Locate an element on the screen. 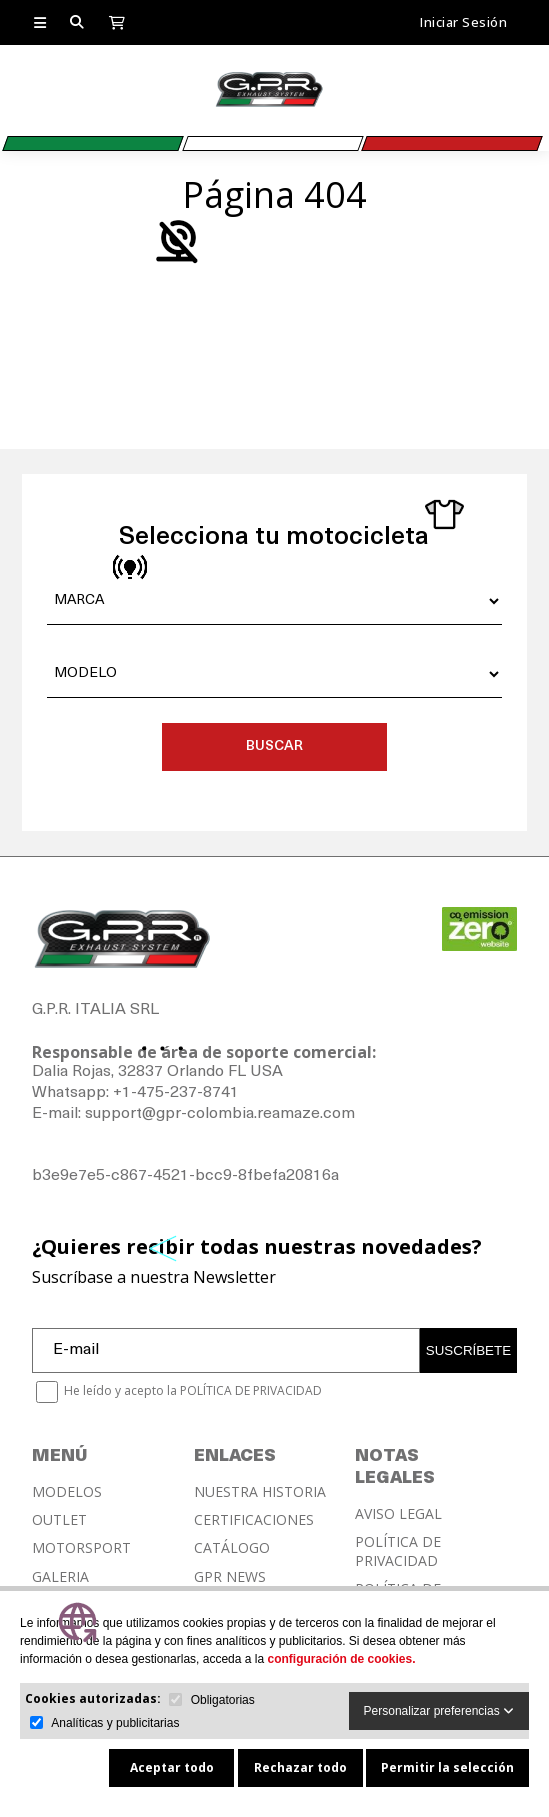 This screenshot has height=1817, width=549. go back to the previous screen is located at coordinates (163, 1248).